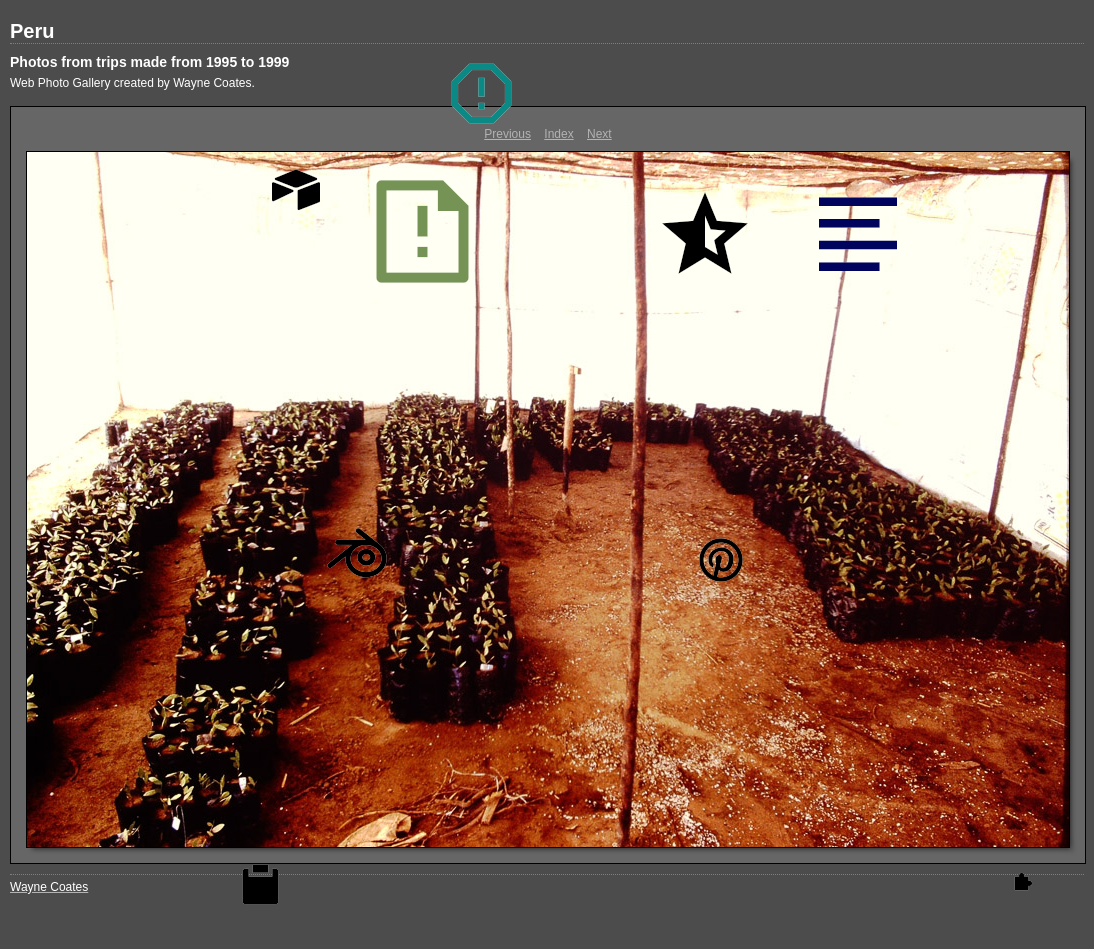 The height and width of the screenshot is (949, 1094). What do you see at coordinates (481, 93) in the screenshot?
I see `indicates spam or junk content warning` at bounding box center [481, 93].